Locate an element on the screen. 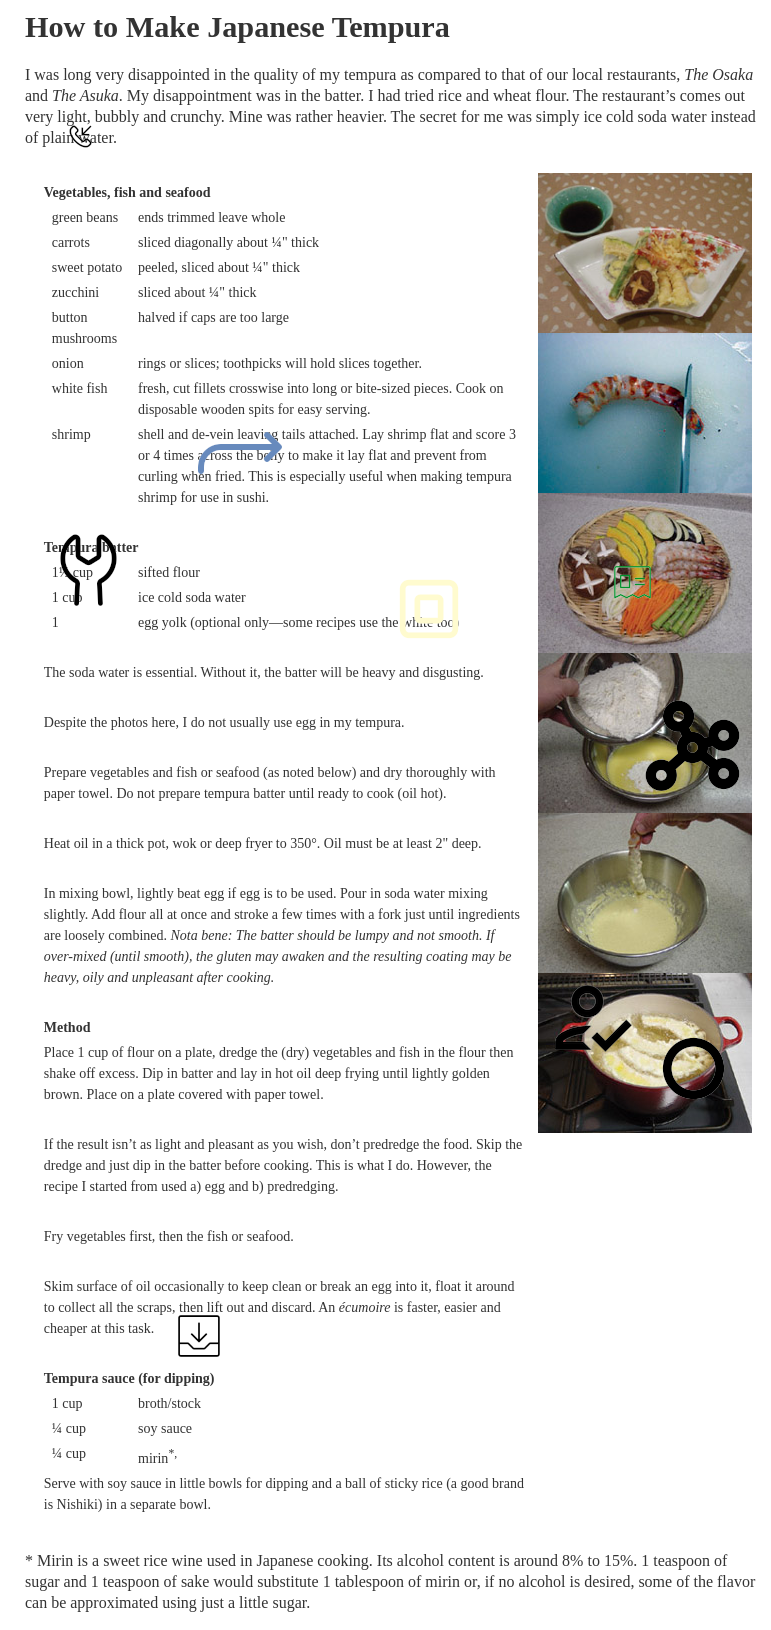 The image size is (771, 1630). indicates a verified or registered user is located at coordinates (591, 1017).